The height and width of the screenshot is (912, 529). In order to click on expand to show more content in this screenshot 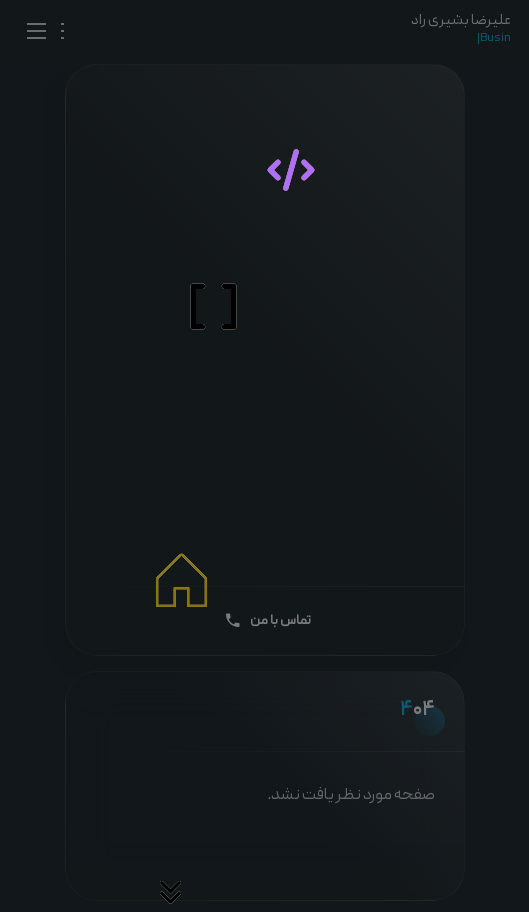, I will do `click(170, 891)`.